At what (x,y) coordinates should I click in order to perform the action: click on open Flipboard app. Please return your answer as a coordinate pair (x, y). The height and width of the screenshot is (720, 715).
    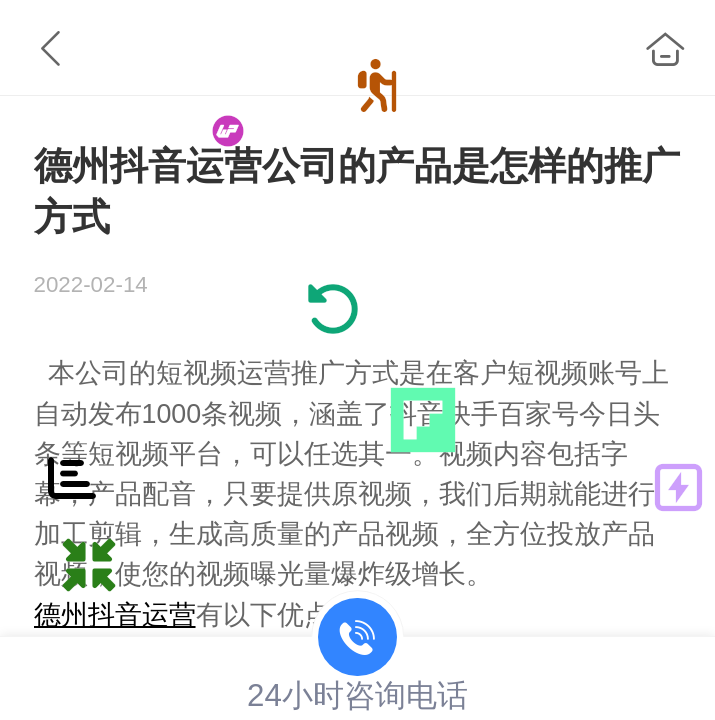
    Looking at the image, I should click on (423, 420).